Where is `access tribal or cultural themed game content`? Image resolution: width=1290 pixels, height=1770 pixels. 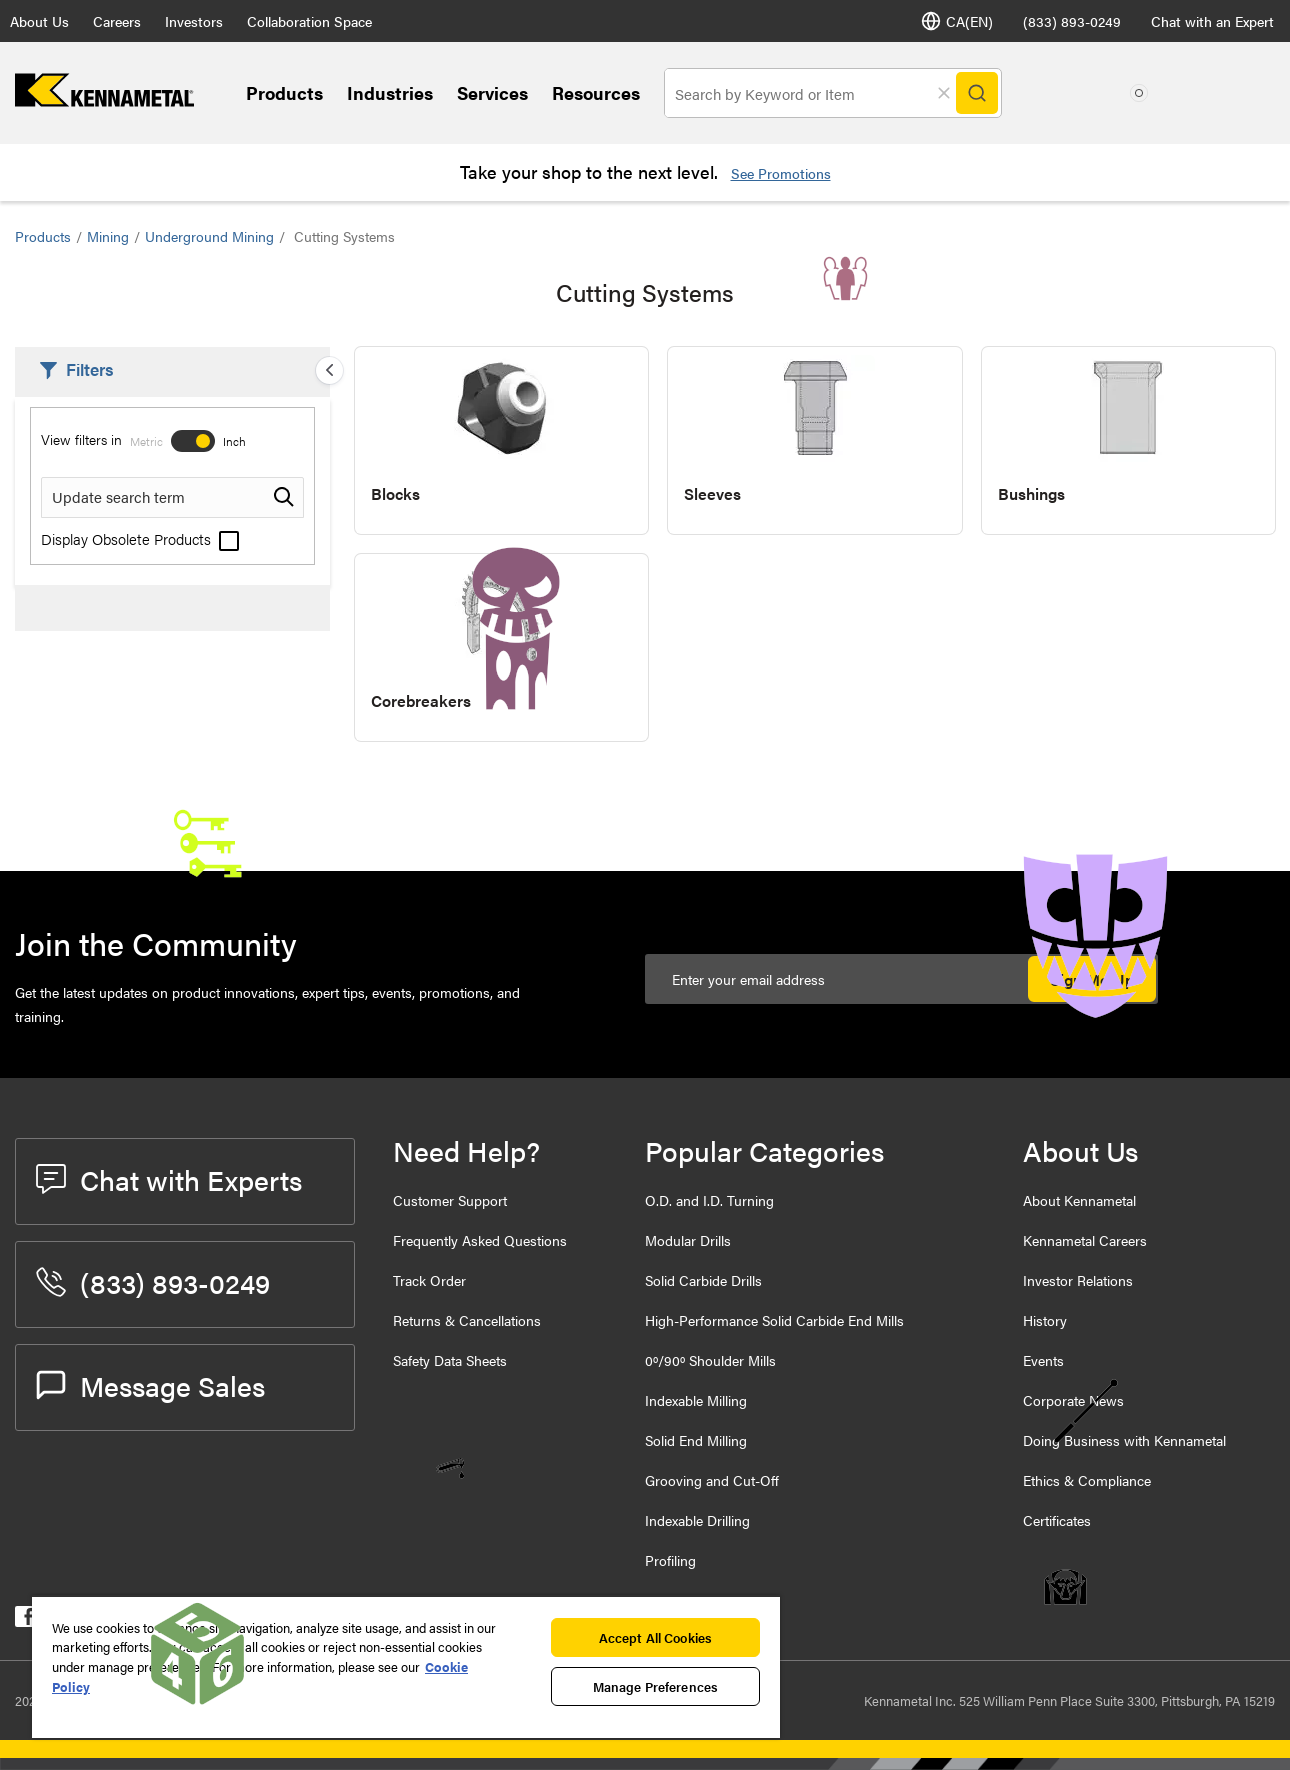
access tribal or cultural themed game content is located at coordinates (1092, 936).